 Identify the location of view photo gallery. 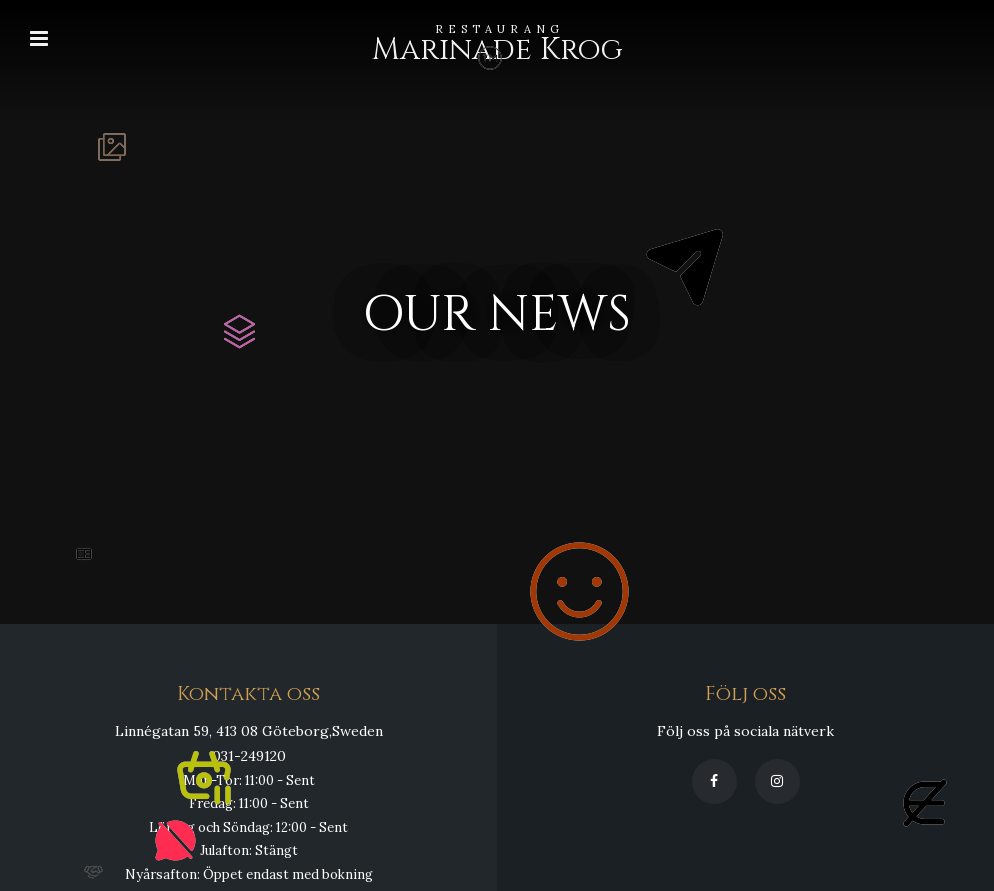
(112, 147).